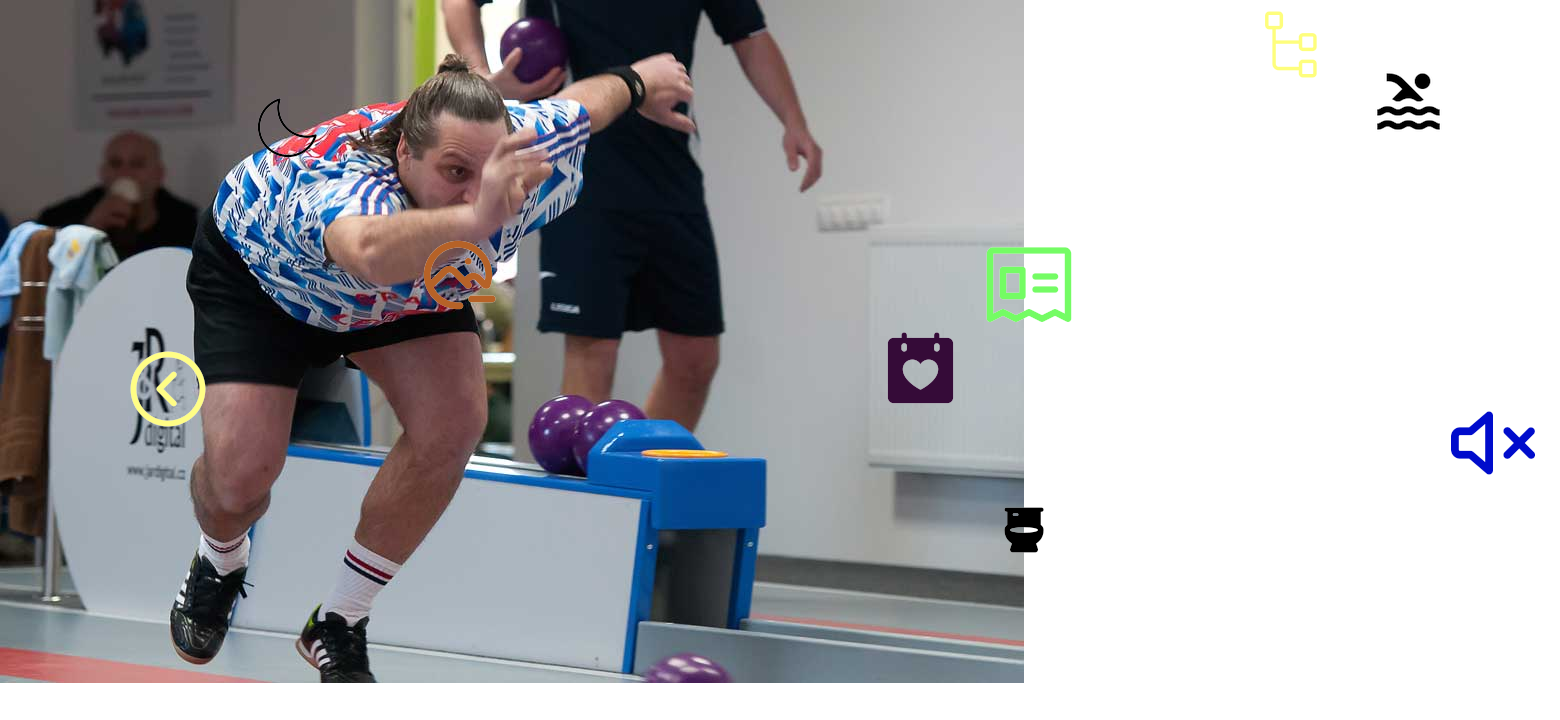 This screenshot has height=720, width=1560. I want to click on view favorite or saved dates, so click(920, 370).